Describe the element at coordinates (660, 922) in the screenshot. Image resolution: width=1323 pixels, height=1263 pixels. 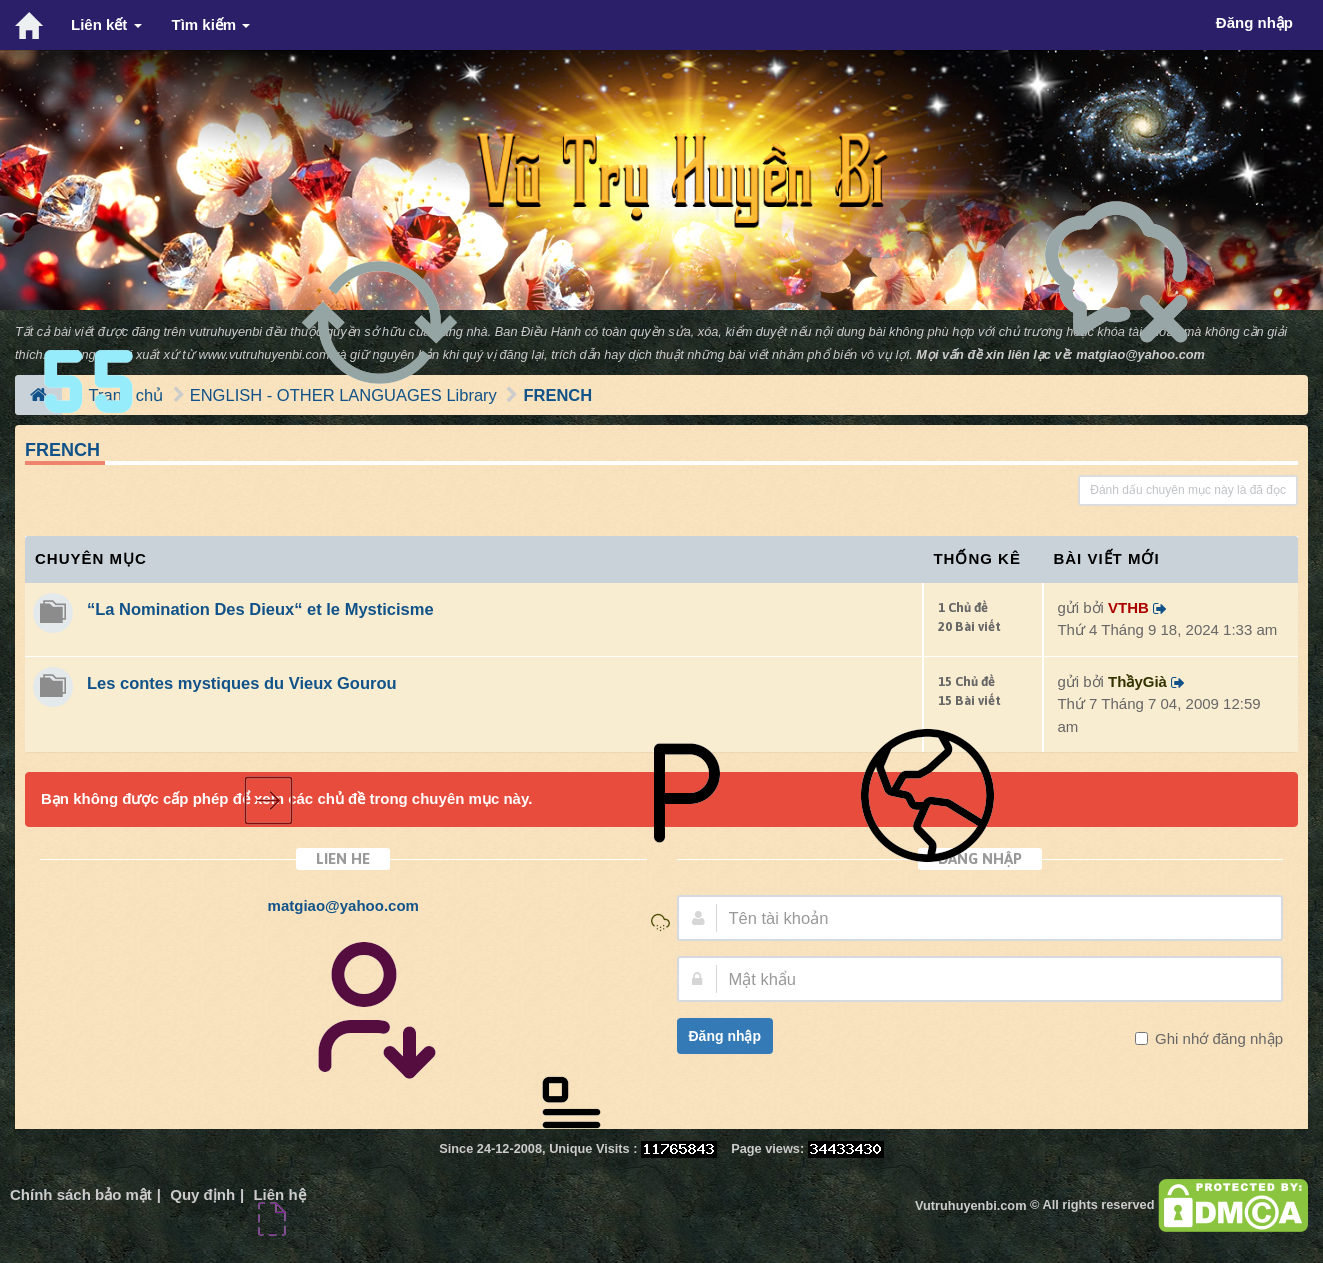
I see `indicates snowy weather conditions` at that location.